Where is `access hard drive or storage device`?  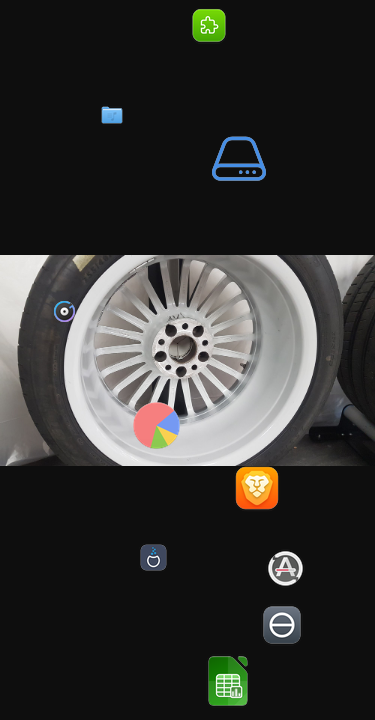
access hard drive or storage device is located at coordinates (239, 157).